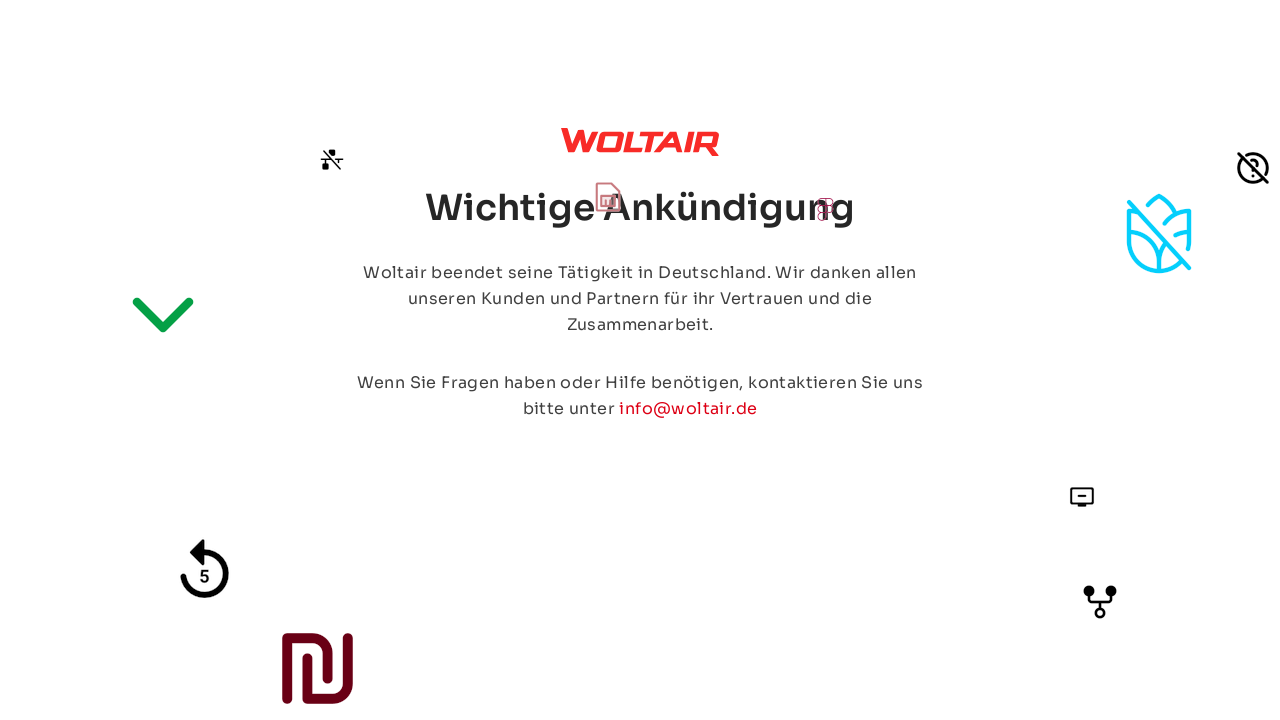 The height and width of the screenshot is (720, 1280). Describe the element at coordinates (332, 160) in the screenshot. I see `indicates network connection unavailable` at that location.